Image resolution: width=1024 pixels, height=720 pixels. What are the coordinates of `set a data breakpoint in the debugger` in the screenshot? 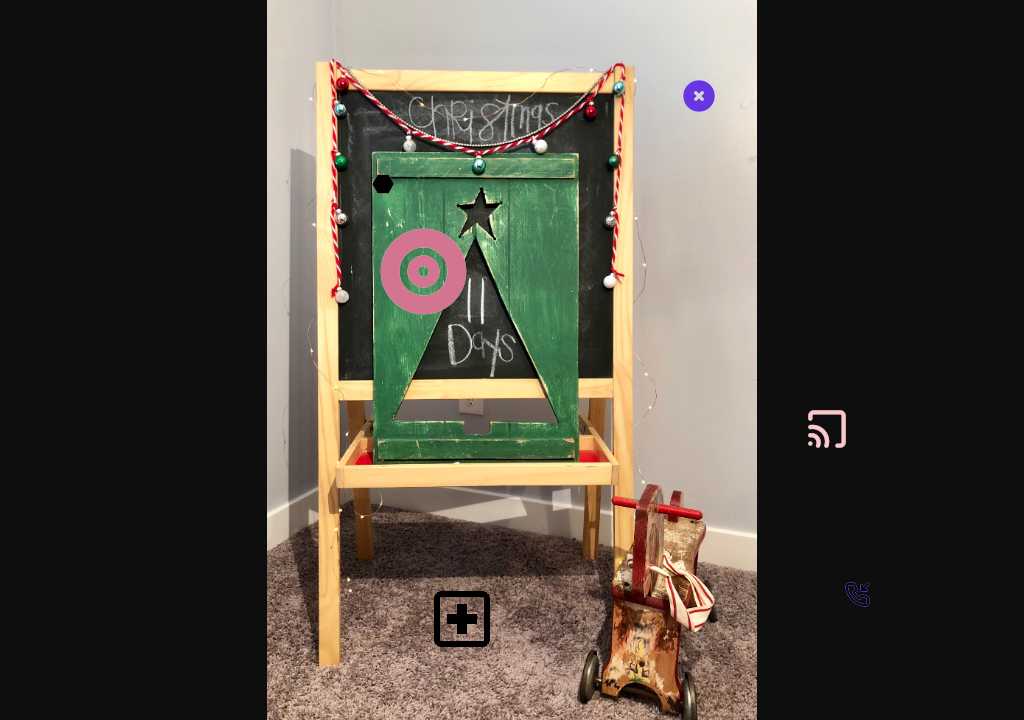 It's located at (384, 184).